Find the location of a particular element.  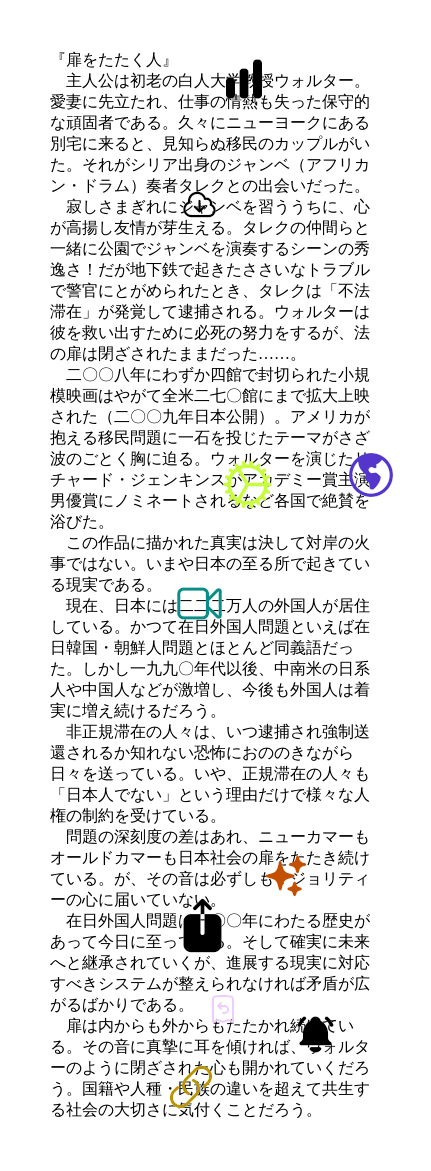

access settings or preferences is located at coordinates (247, 484).